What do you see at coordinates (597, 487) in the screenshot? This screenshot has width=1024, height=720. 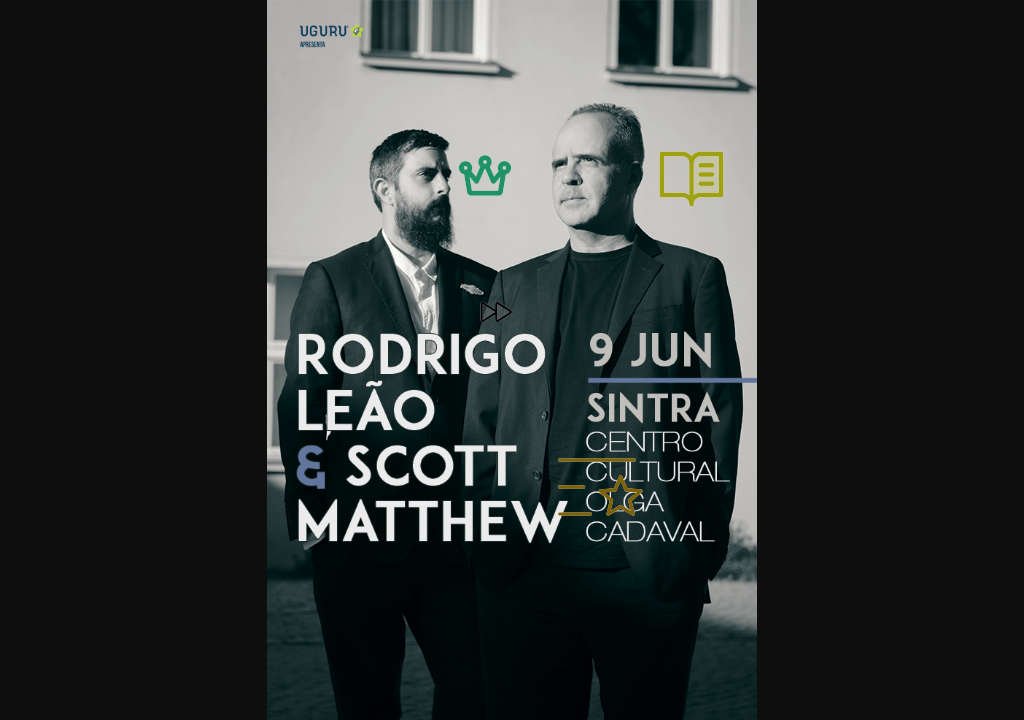 I see `view your favorites list` at bounding box center [597, 487].